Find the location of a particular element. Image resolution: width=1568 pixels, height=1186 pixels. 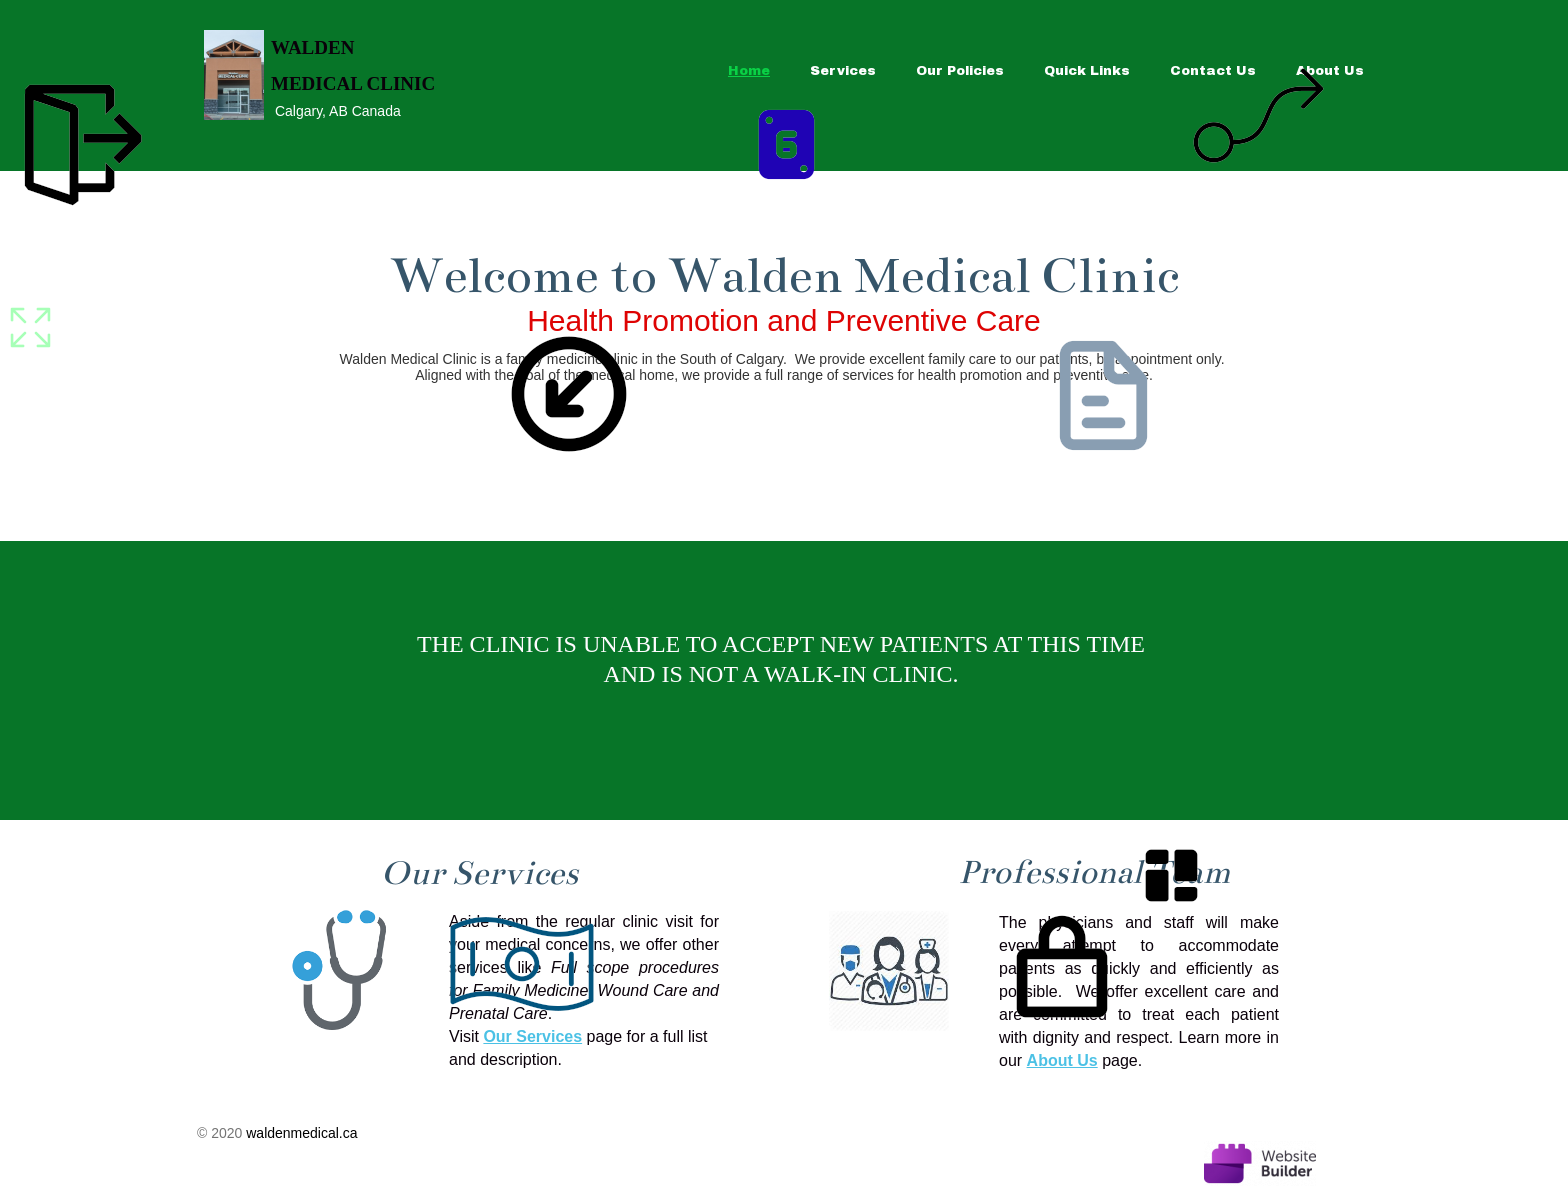

switch to board or grid layout view is located at coordinates (1171, 875).